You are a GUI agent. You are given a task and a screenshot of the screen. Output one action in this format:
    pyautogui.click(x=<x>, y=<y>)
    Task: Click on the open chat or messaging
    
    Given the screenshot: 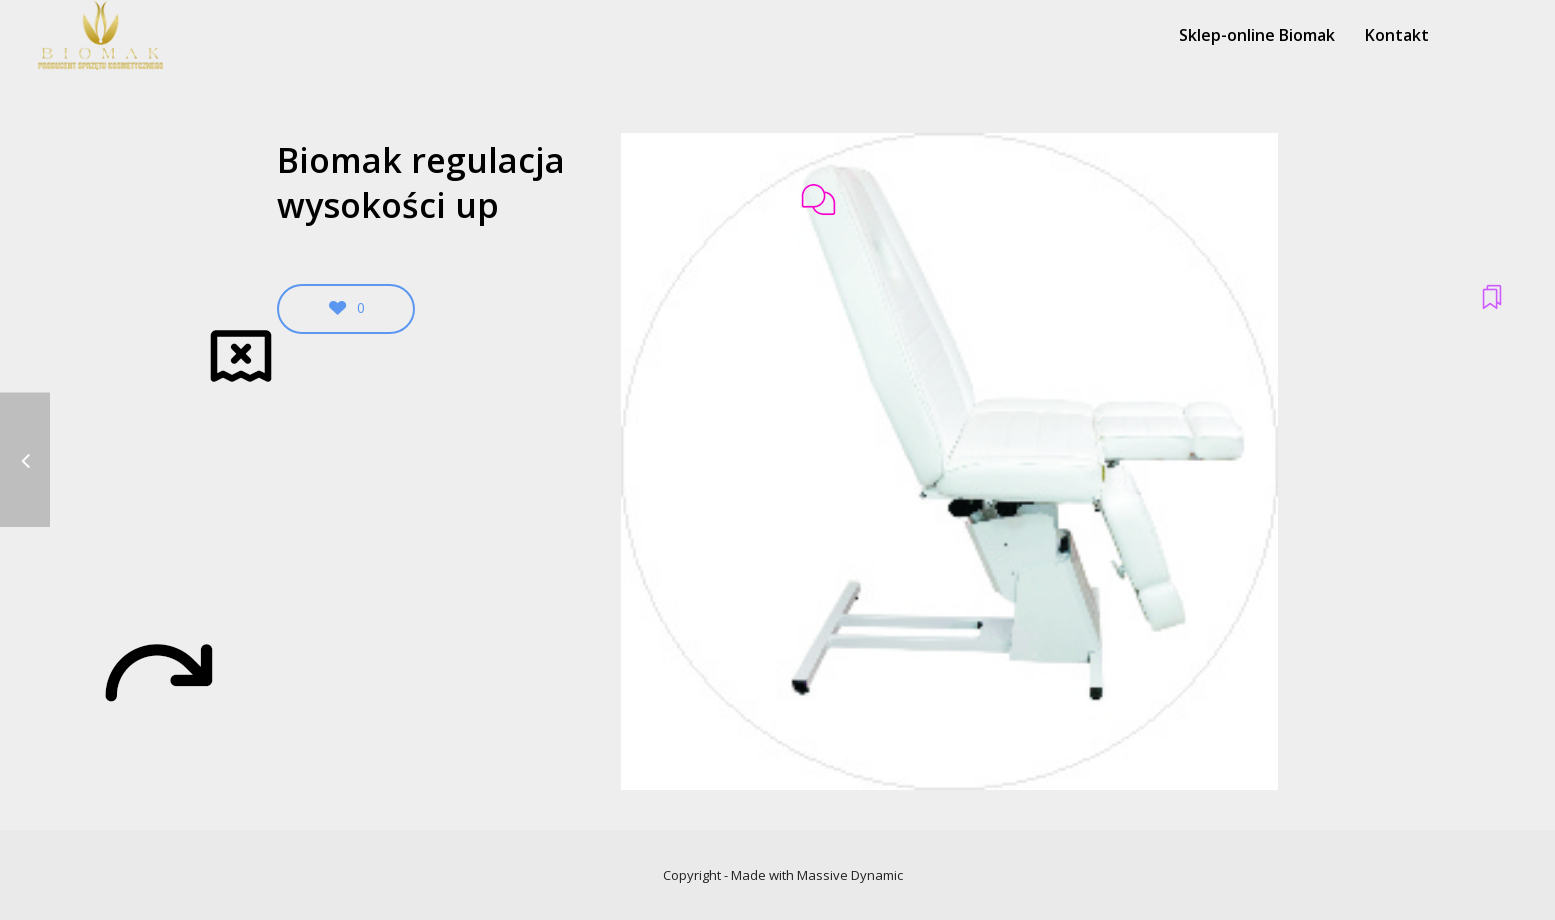 What is the action you would take?
    pyautogui.click(x=818, y=199)
    